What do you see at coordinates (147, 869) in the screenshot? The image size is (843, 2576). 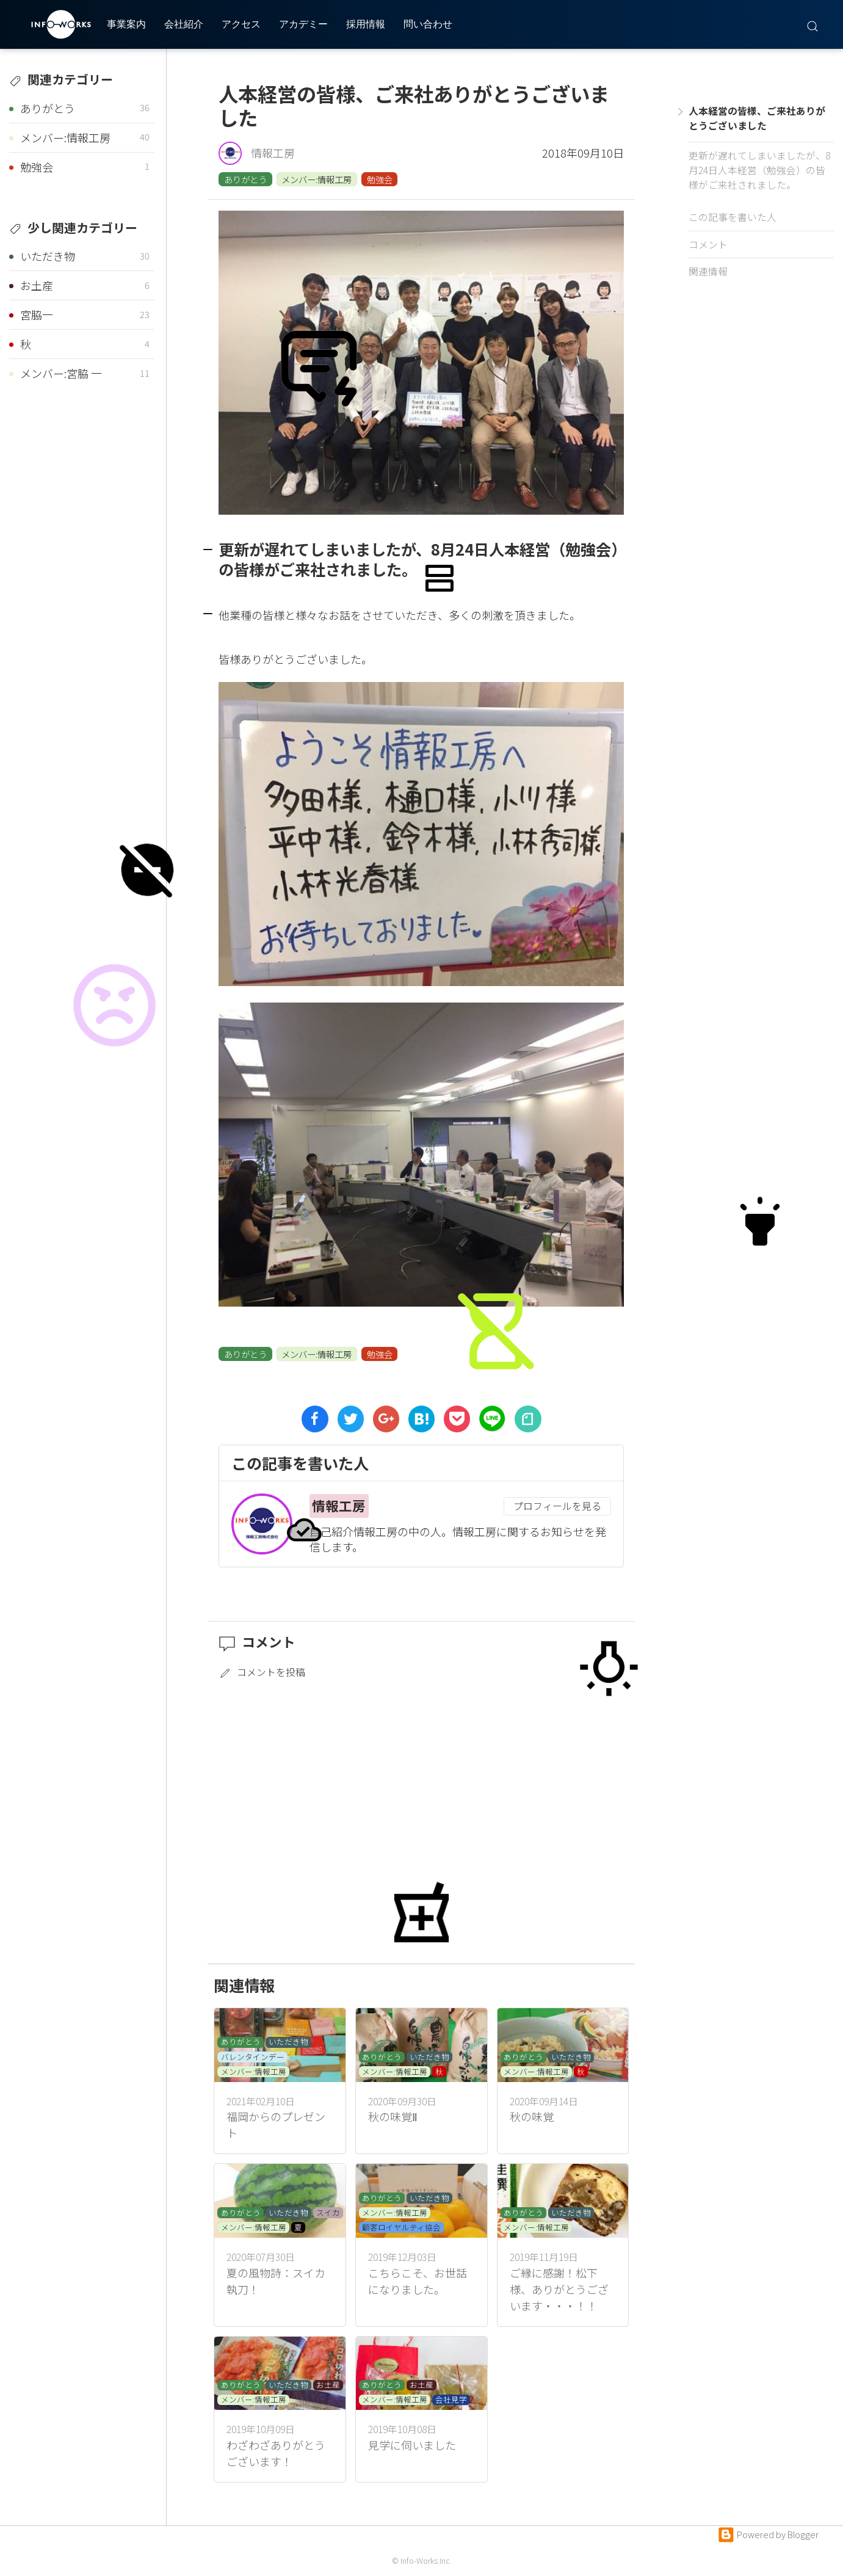 I see `disable do not disturb mode` at bounding box center [147, 869].